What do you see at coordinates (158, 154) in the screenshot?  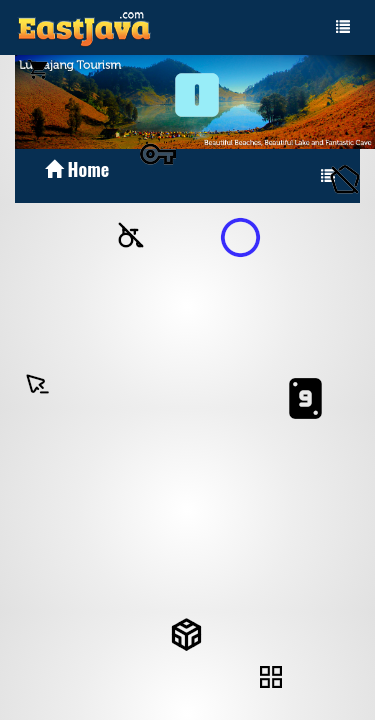 I see `access VPN or secure connection settings` at bounding box center [158, 154].